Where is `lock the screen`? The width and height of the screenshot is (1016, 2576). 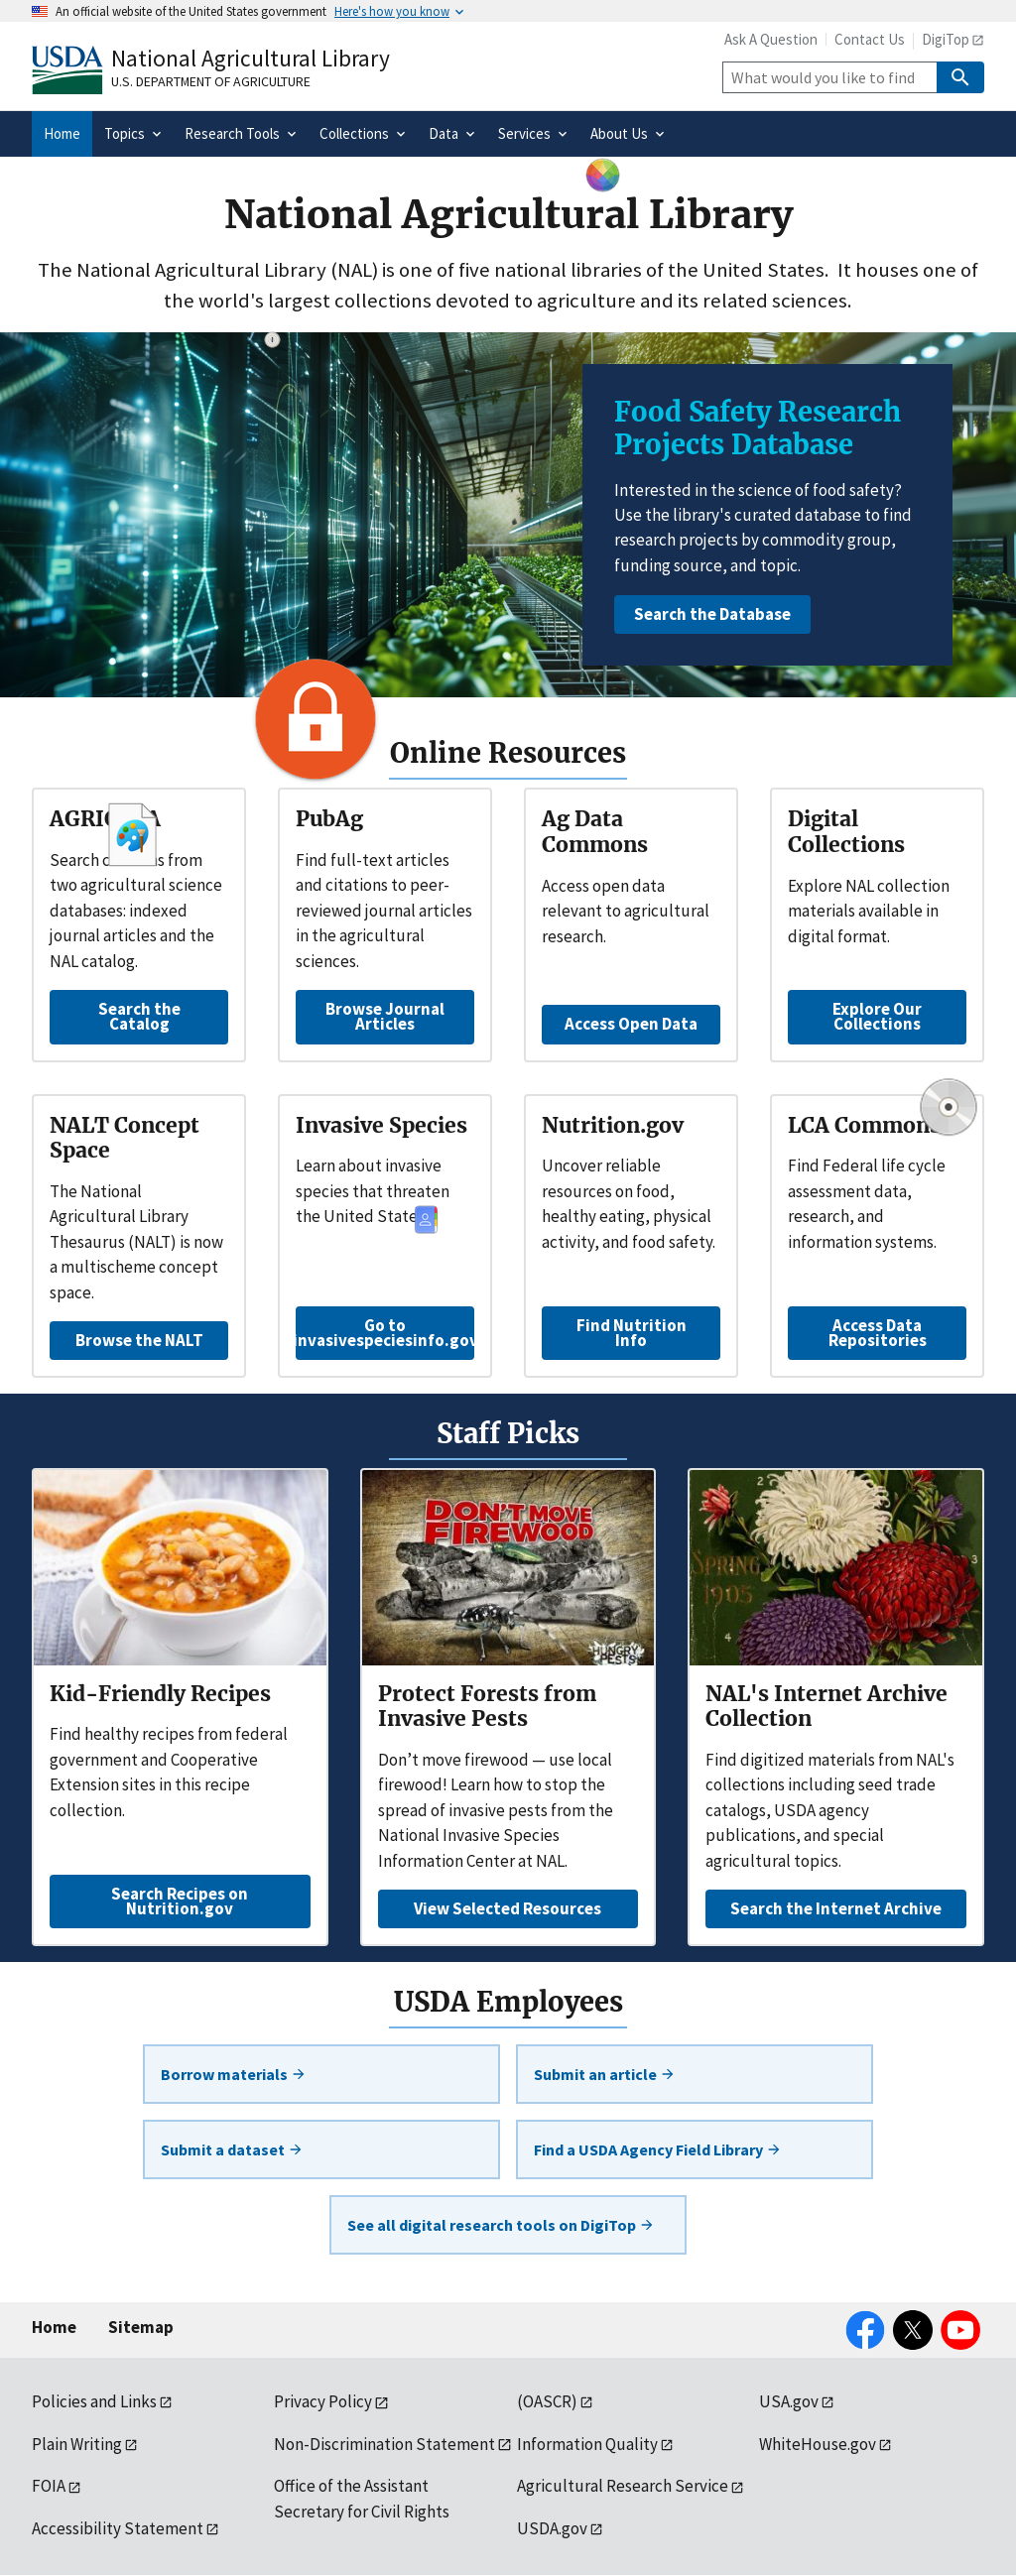 lock the screen is located at coordinates (316, 719).